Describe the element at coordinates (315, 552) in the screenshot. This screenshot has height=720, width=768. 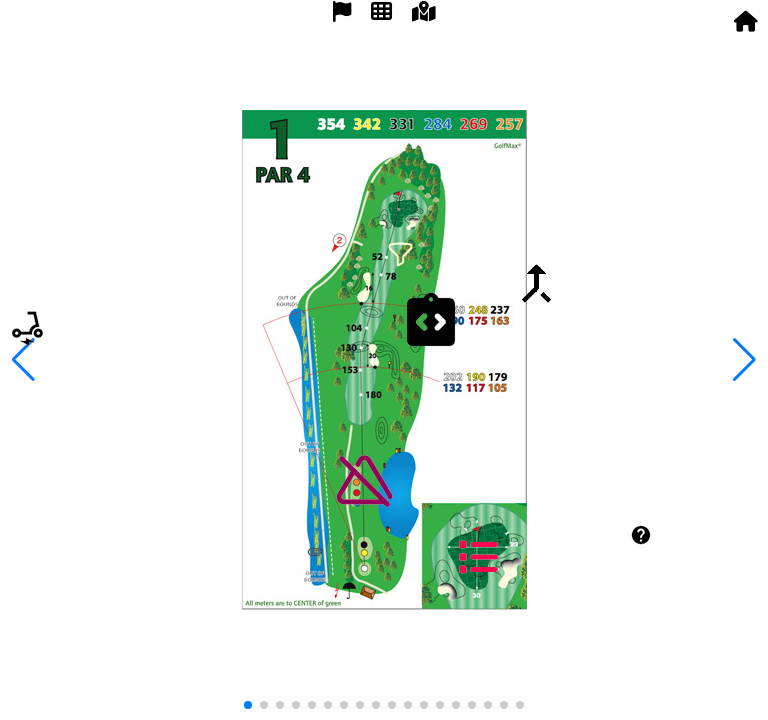
I see `attach a file to your message` at that location.